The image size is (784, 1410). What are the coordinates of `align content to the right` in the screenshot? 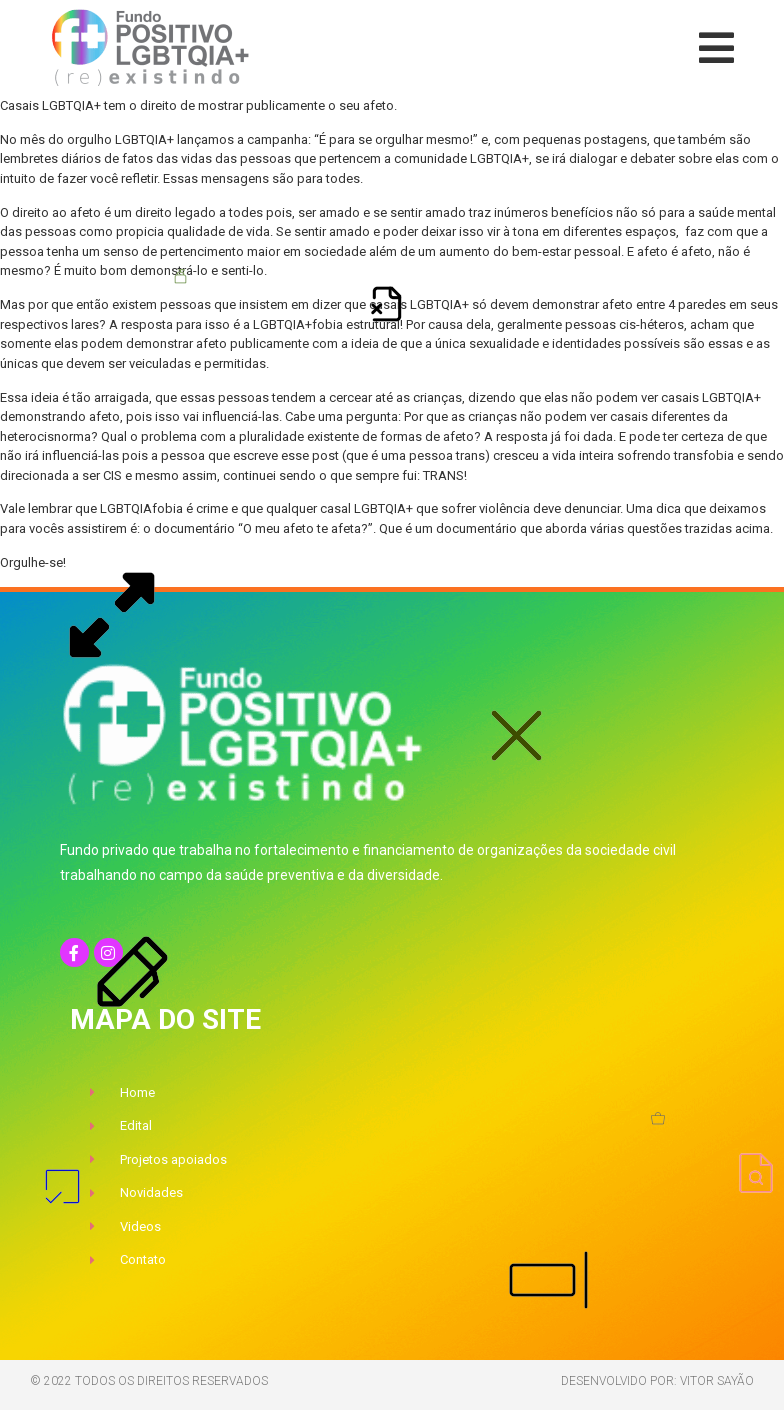 It's located at (550, 1280).